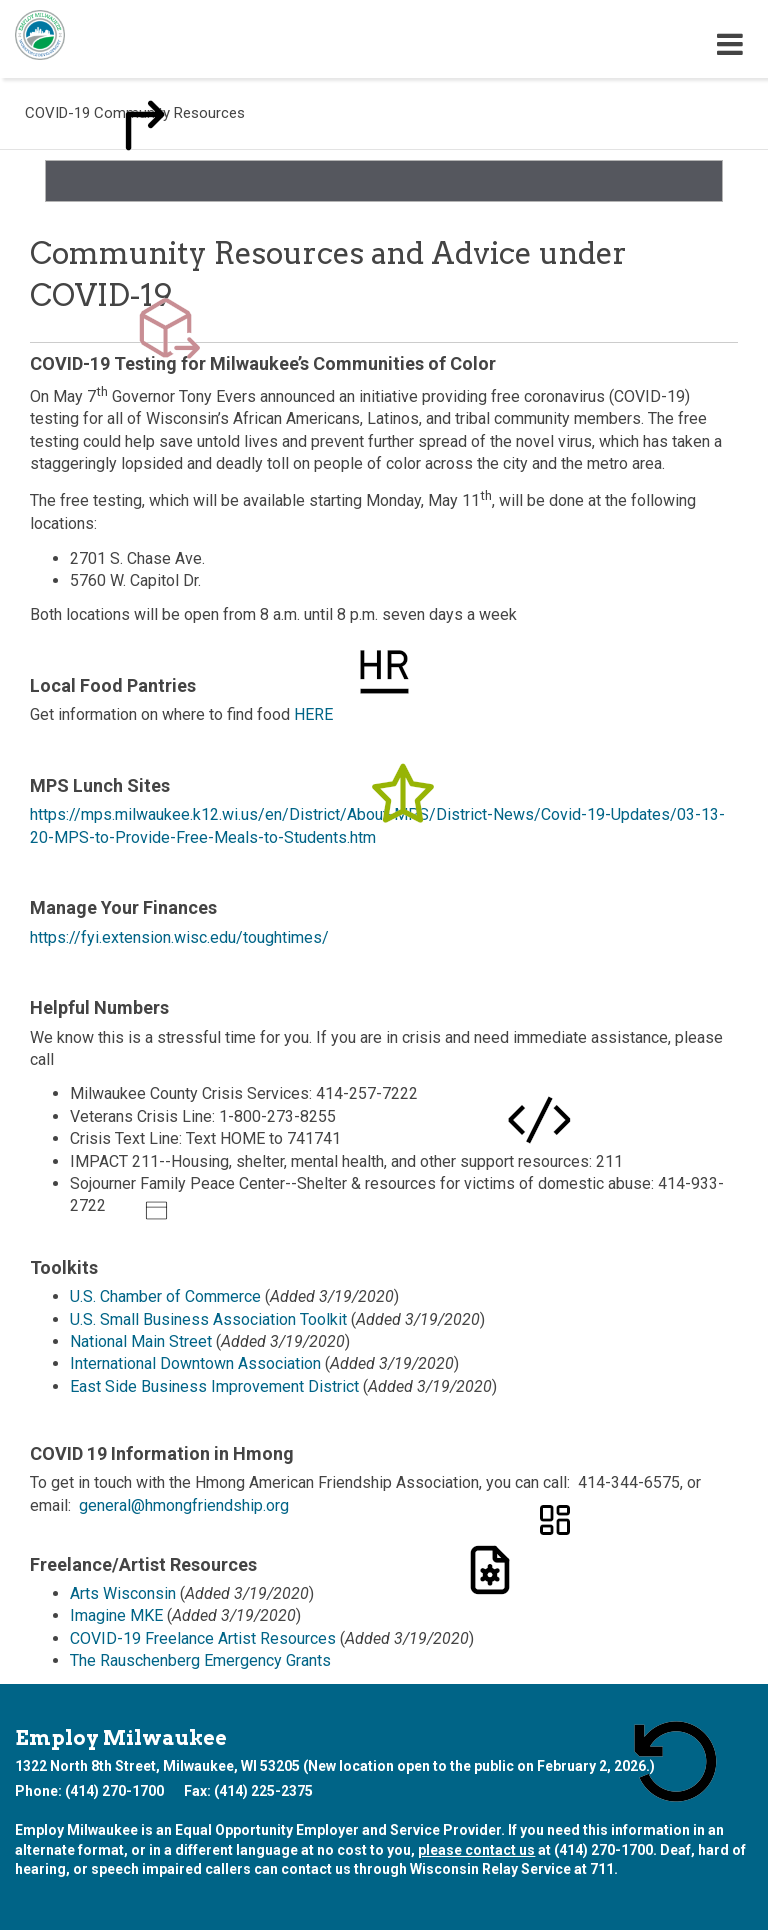  Describe the element at coordinates (490, 1570) in the screenshot. I see `access file settings or preferences` at that location.